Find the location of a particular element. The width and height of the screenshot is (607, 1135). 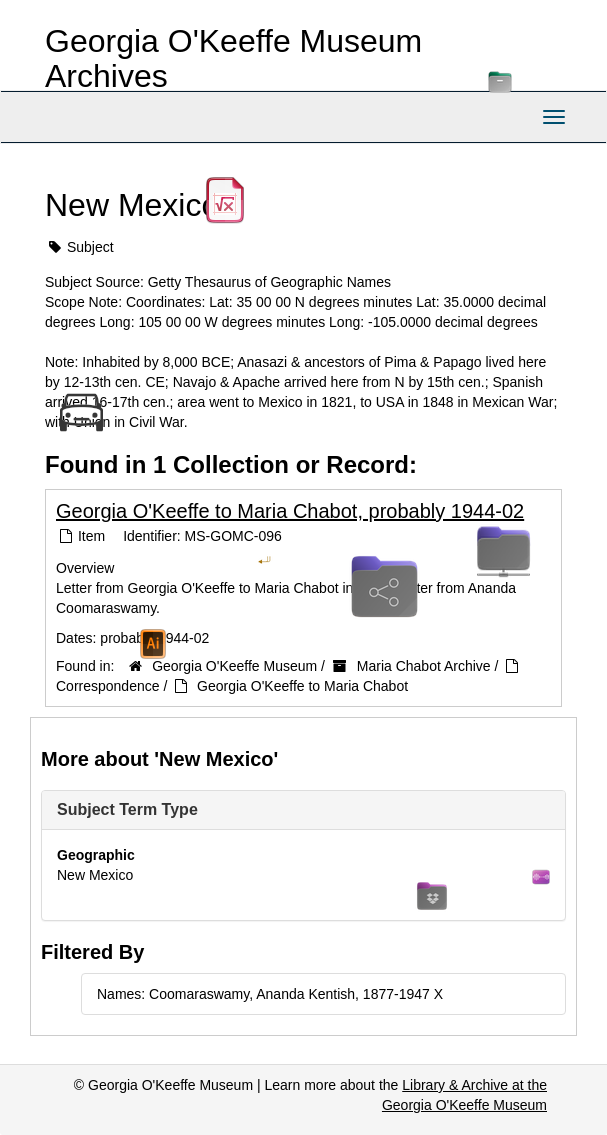

open the file manager is located at coordinates (500, 82).